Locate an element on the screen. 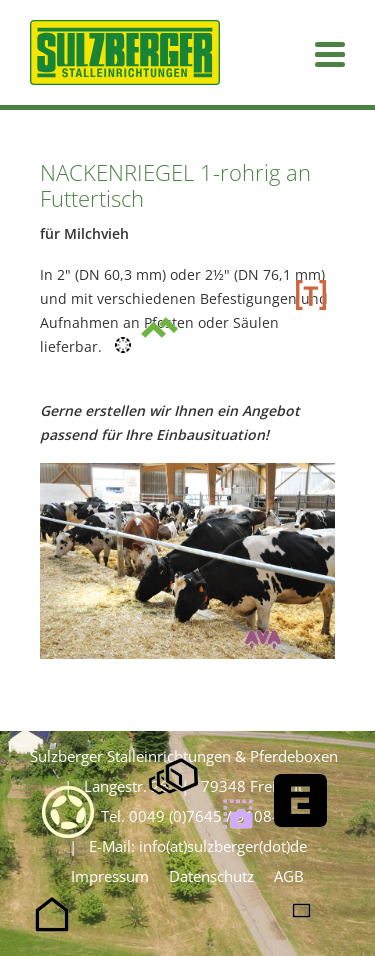  open ERPNext application is located at coordinates (300, 800).